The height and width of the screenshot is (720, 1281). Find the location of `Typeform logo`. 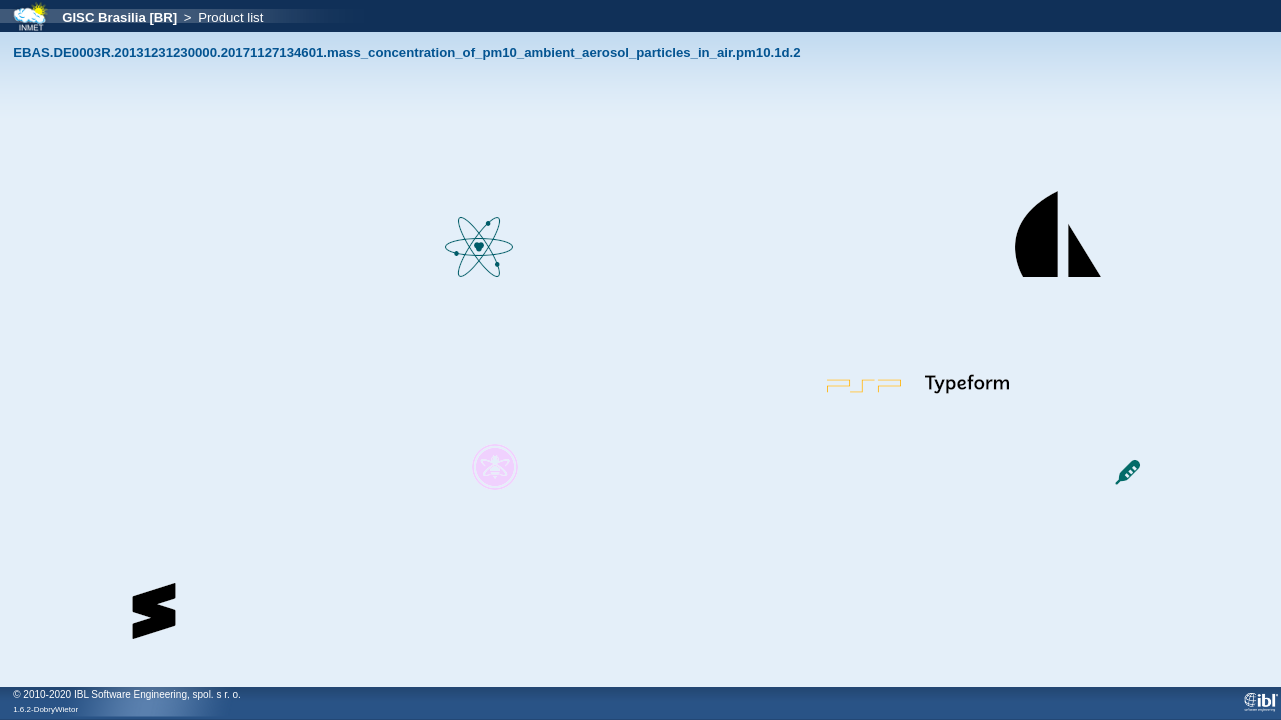

Typeform logo is located at coordinates (967, 384).